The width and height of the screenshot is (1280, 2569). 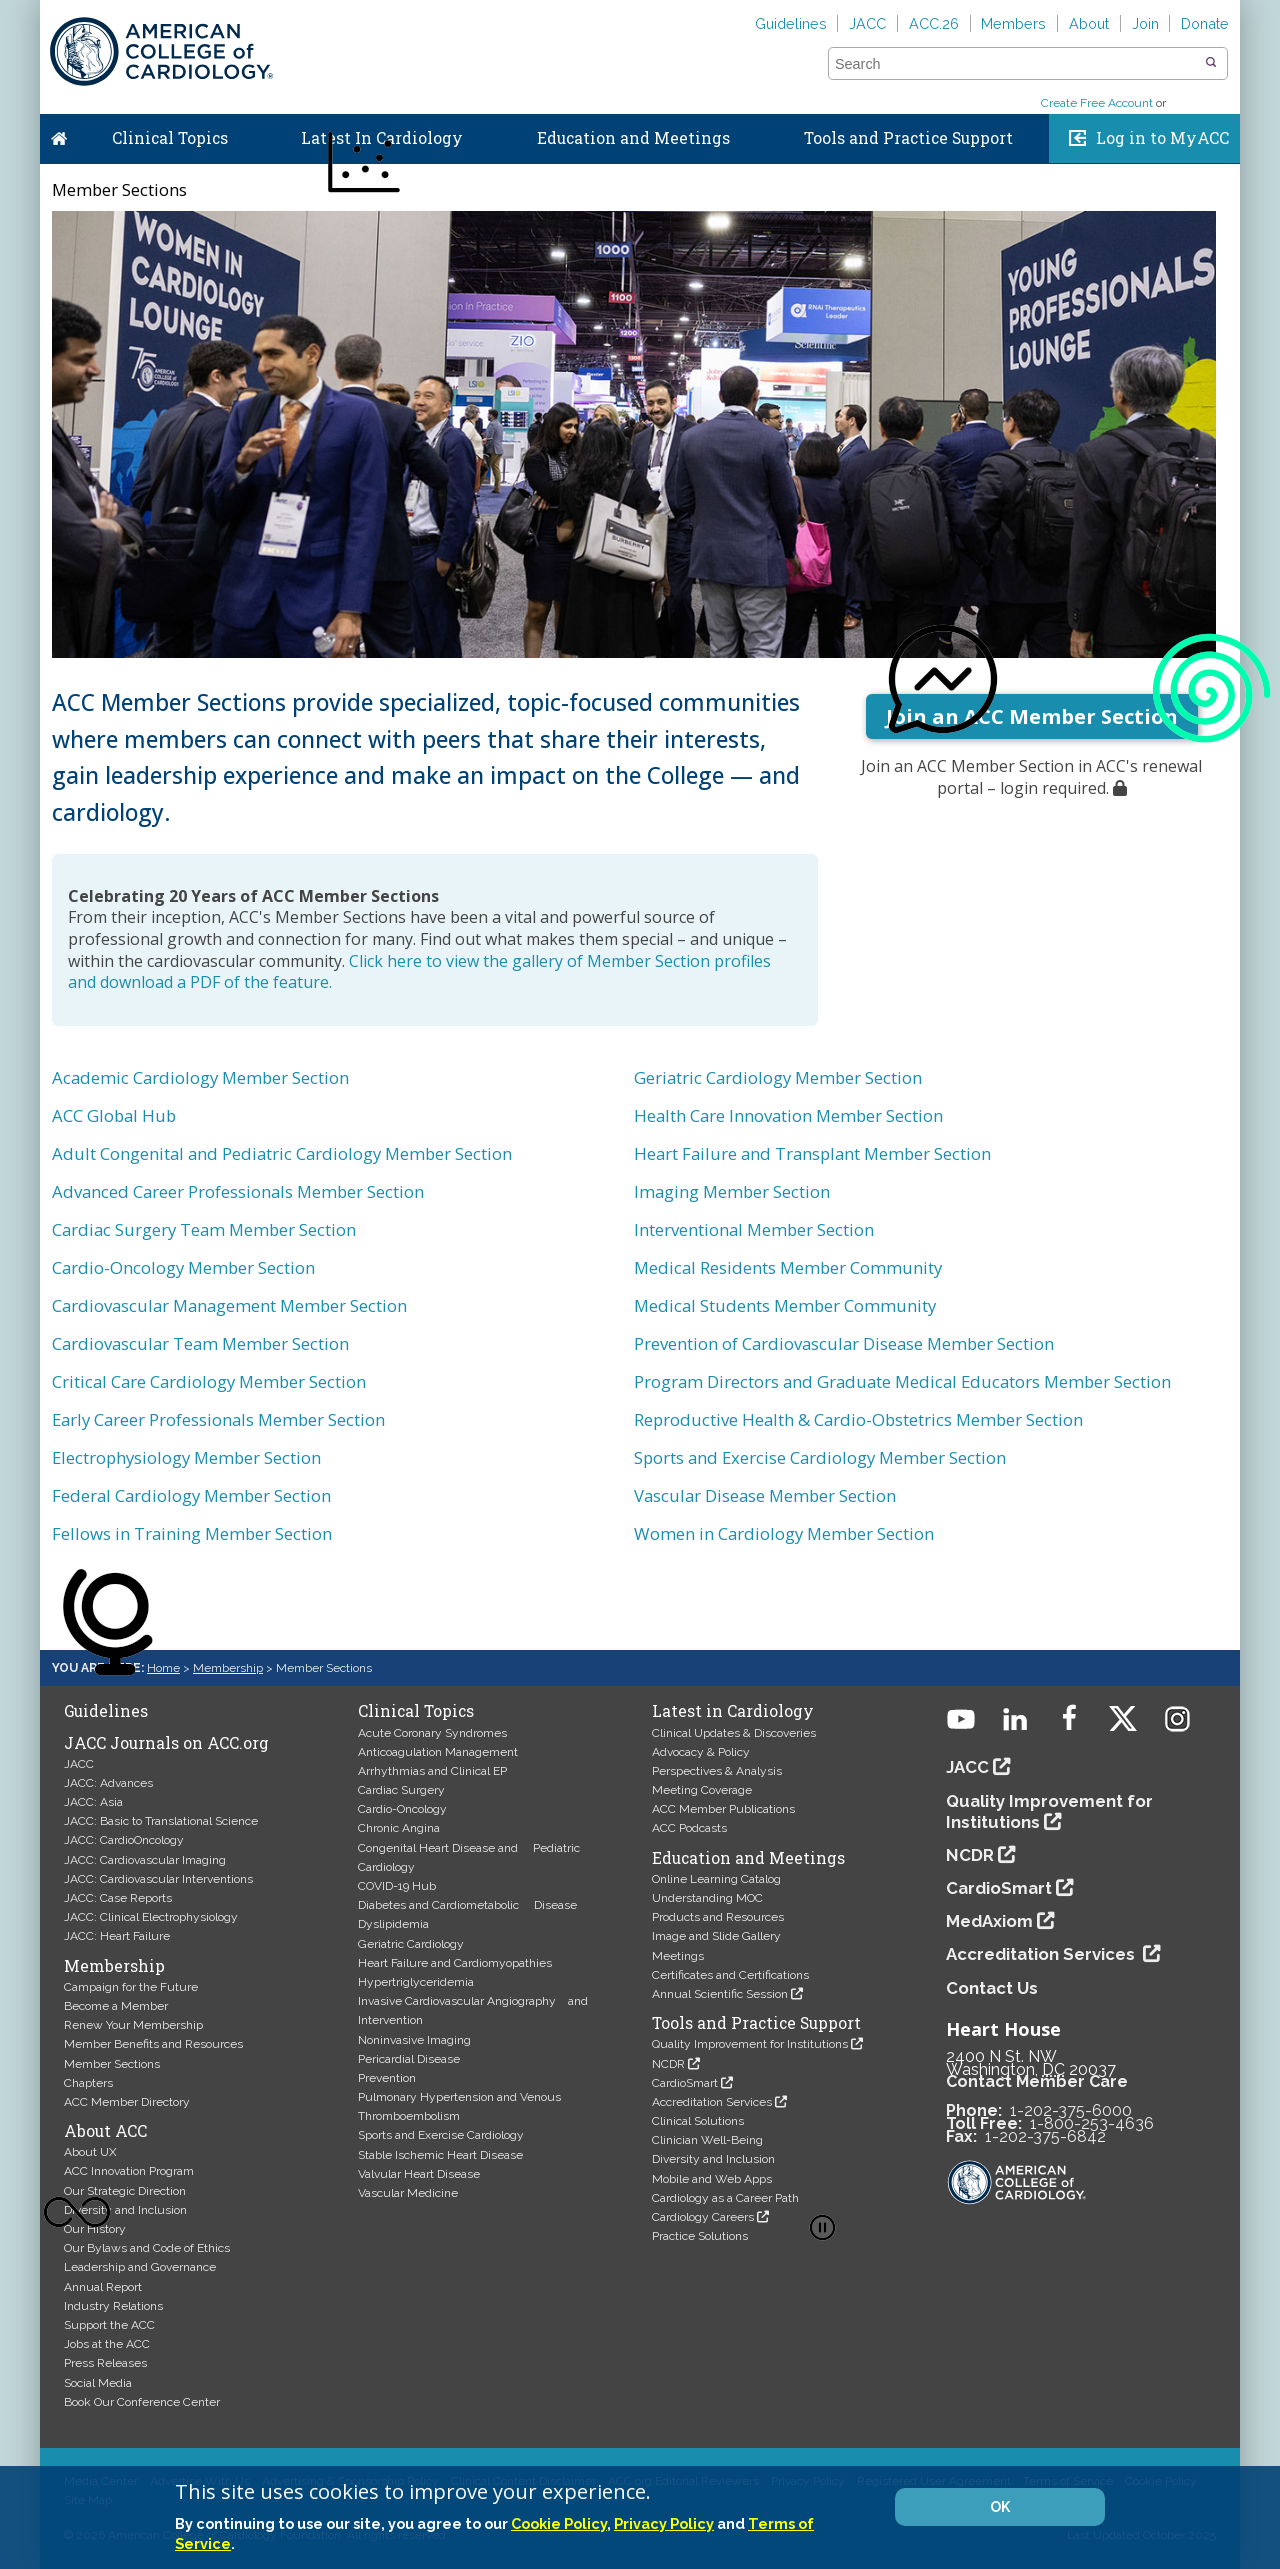 What do you see at coordinates (943, 679) in the screenshot?
I see `open Facebook Messenger` at bounding box center [943, 679].